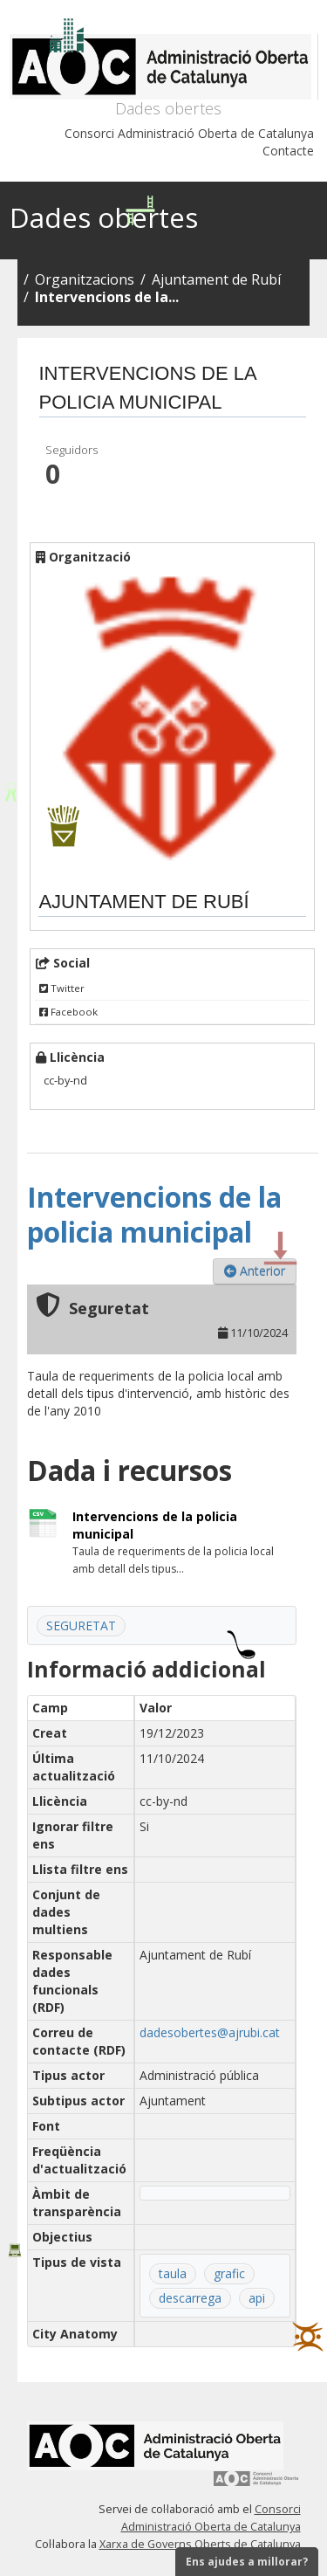 The image size is (327, 2576). What do you see at coordinates (66, 35) in the screenshot?
I see `view city or urban location` at bounding box center [66, 35].